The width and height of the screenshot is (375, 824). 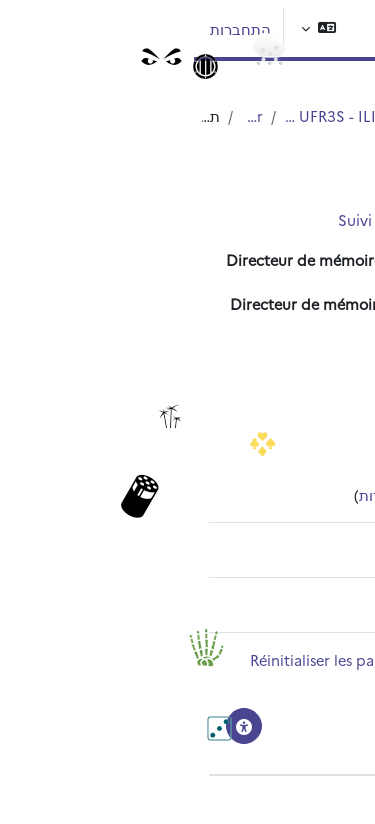 What do you see at coordinates (139, 496) in the screenshot?
I see `add seasoning or flavor options` at bounding box center [139, 496].